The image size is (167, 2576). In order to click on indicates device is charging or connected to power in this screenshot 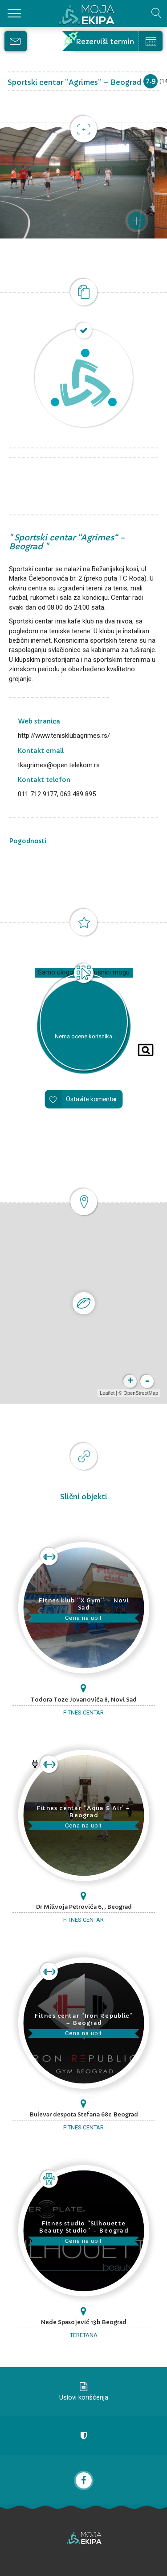, I will do `click(35, 1764)`.